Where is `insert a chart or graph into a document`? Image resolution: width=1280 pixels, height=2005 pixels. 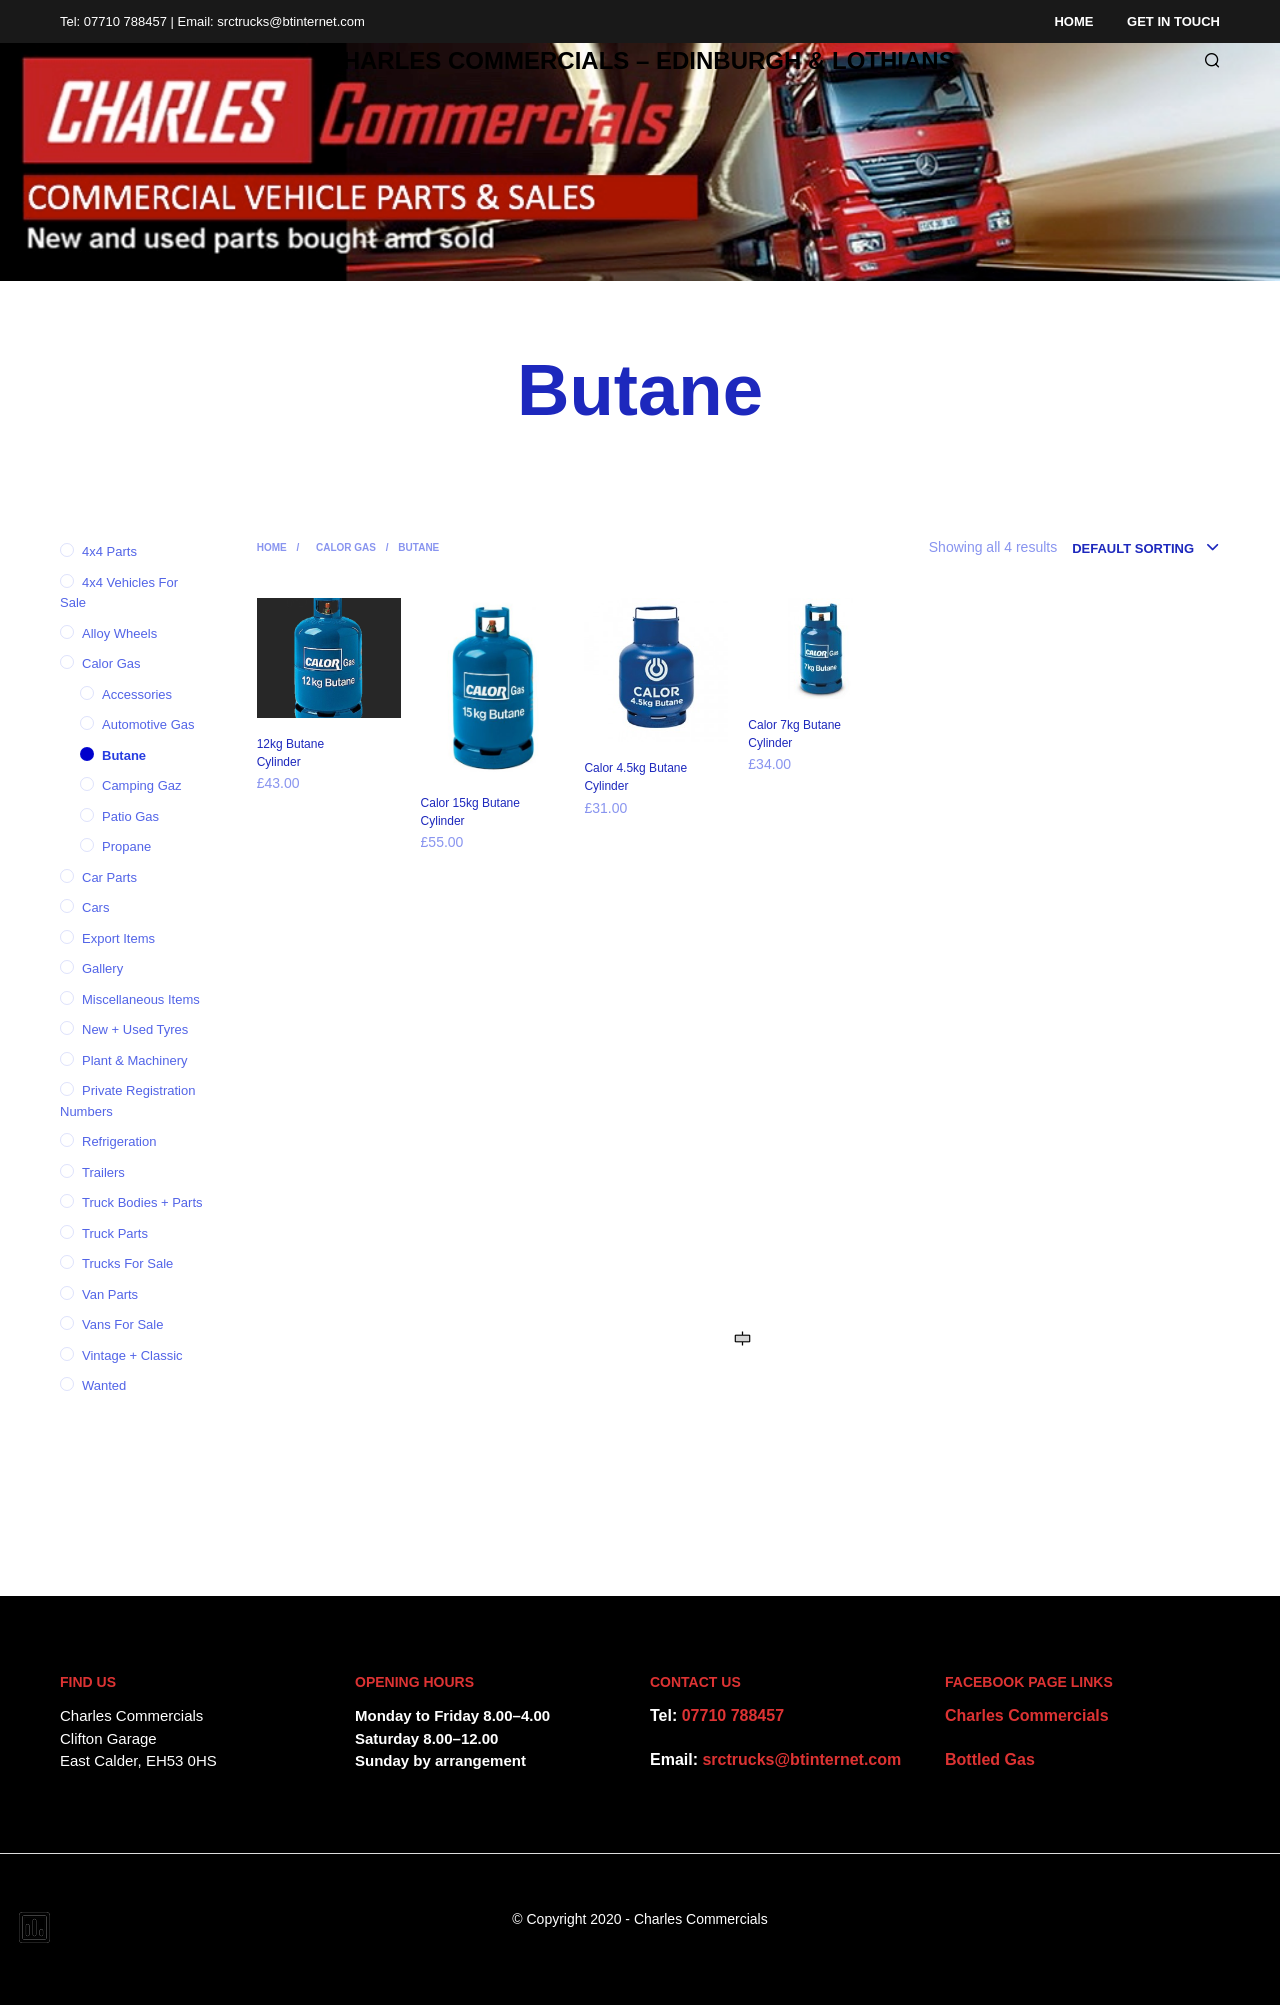
insert a chart or graph into a document is located at coordinates (34, 1927).